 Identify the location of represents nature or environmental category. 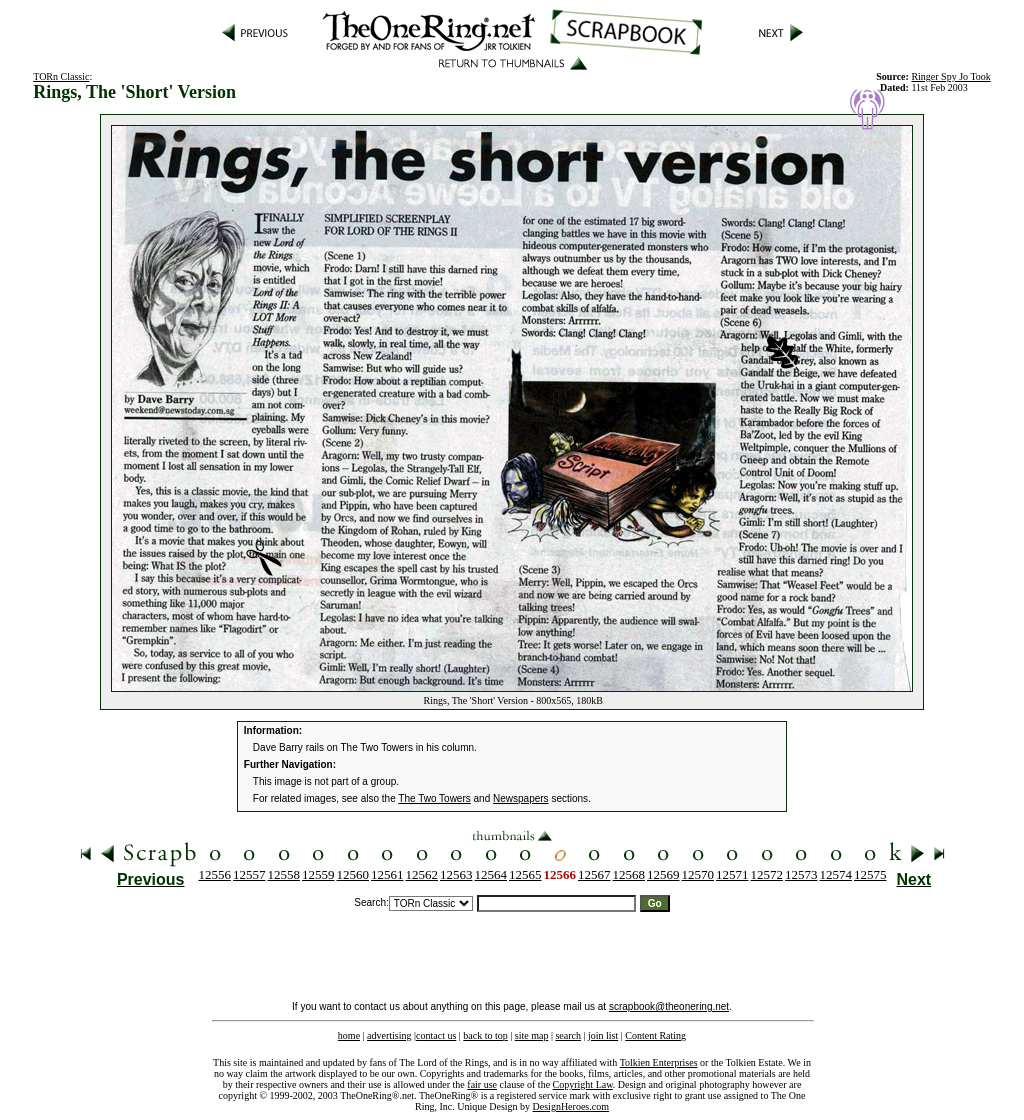
(782, 353).